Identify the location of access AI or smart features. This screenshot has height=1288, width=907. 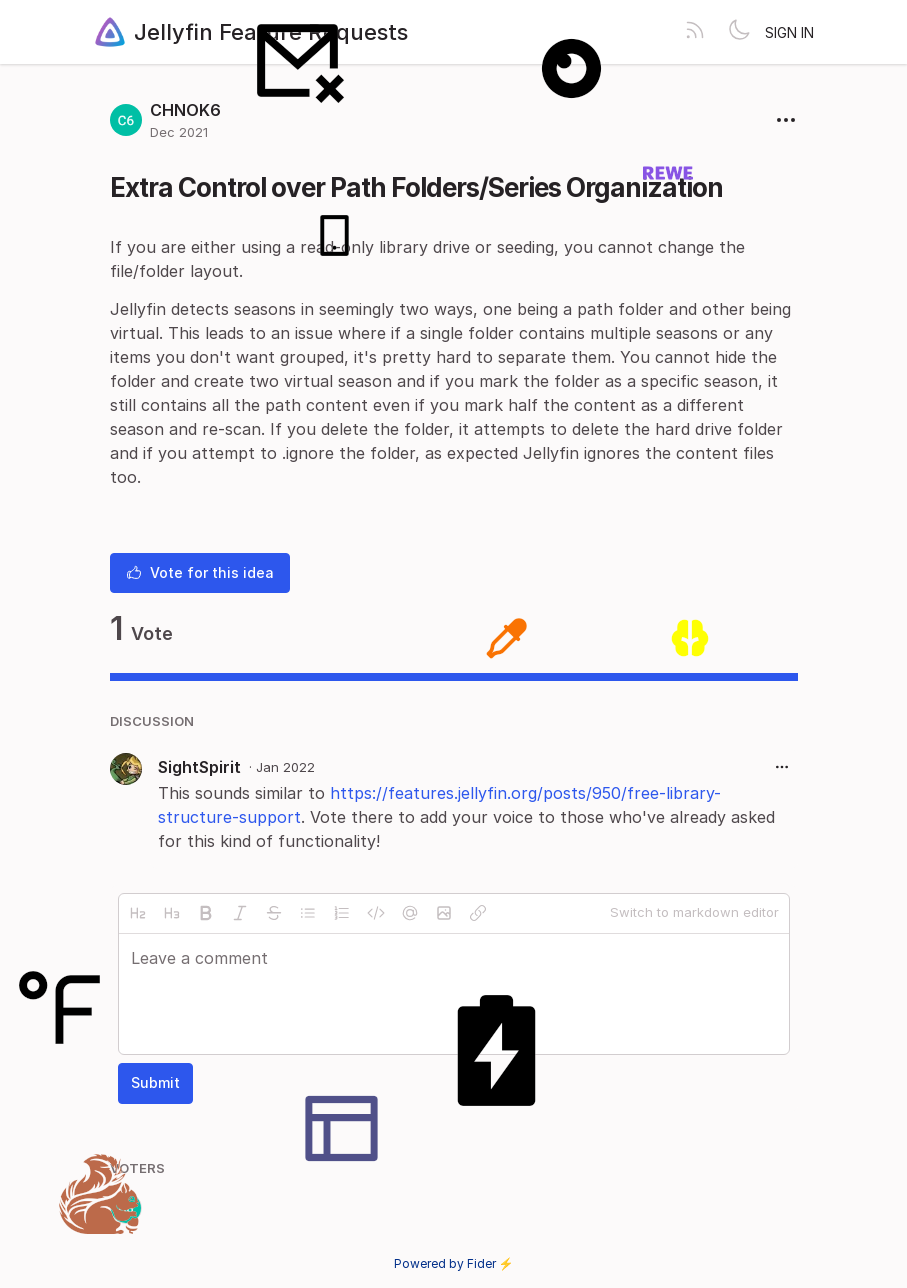
(690, 638).